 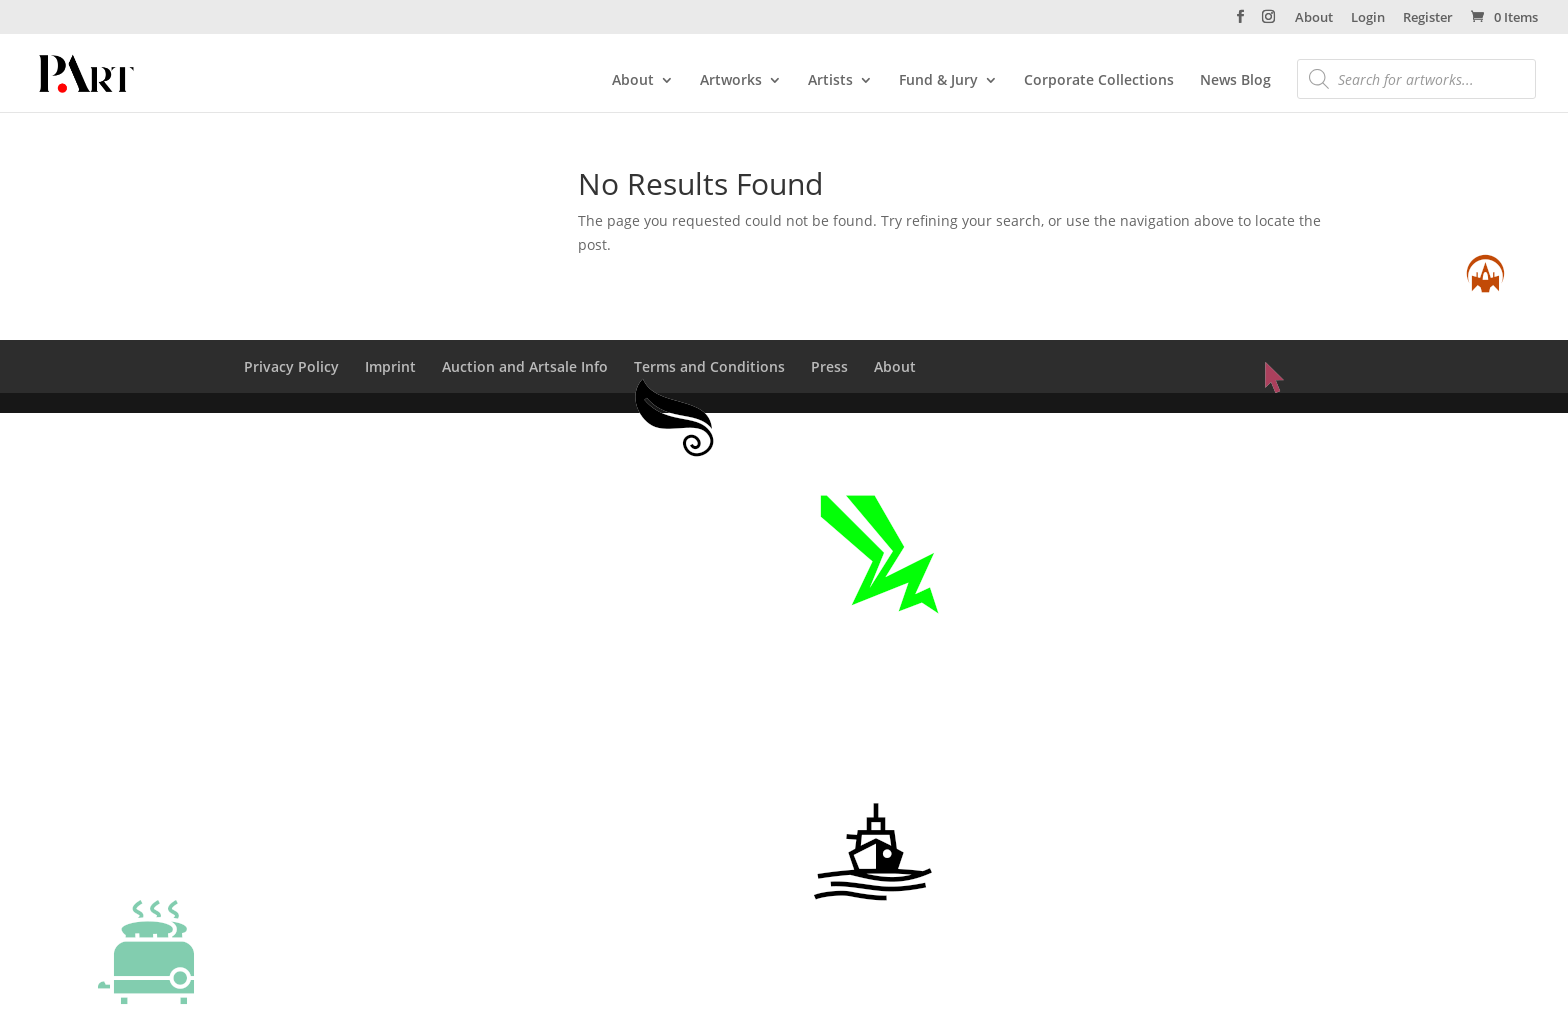 What do you see at coordinates (1274, 377) in the screenshot?
I see `standard mouse cursor or pointer indicator` at bounding box center [1274, 377].